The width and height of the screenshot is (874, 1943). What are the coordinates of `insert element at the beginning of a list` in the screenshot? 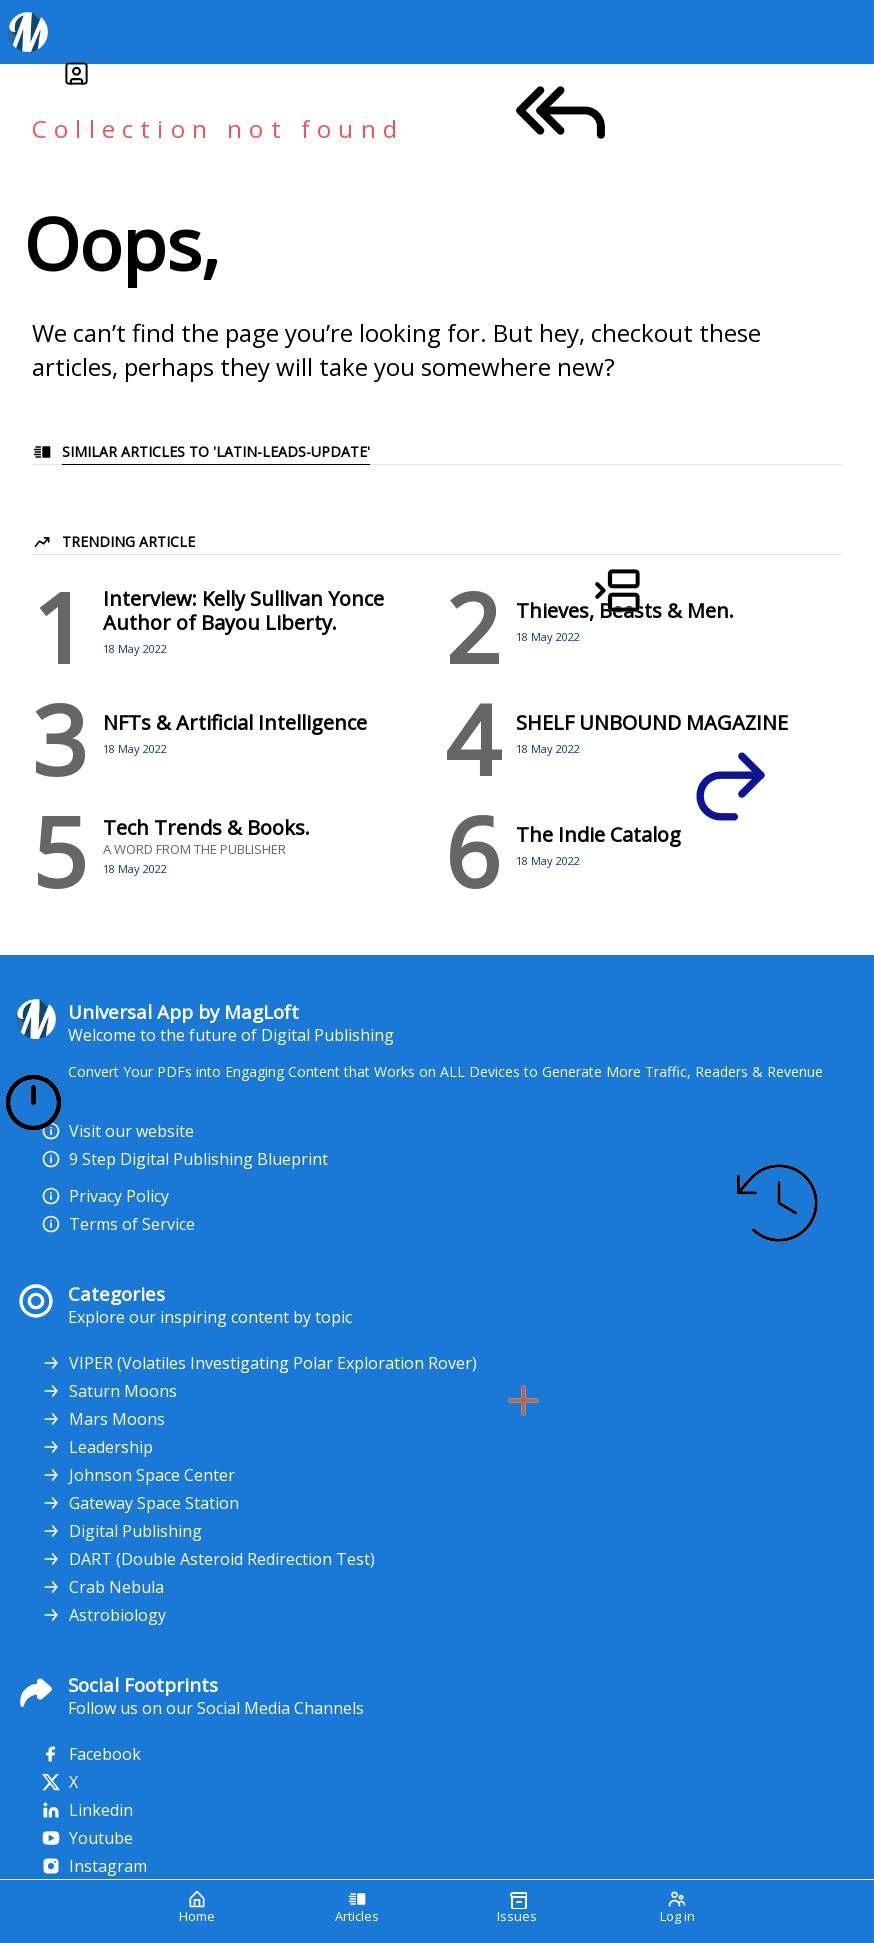 It's located at (618, 590).